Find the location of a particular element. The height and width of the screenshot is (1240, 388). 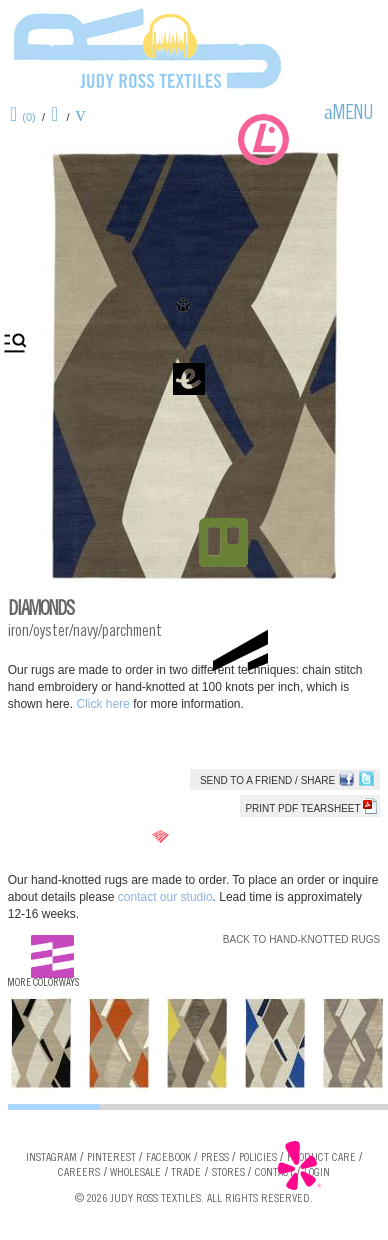

open trello app is located at coordinates (223, 542).